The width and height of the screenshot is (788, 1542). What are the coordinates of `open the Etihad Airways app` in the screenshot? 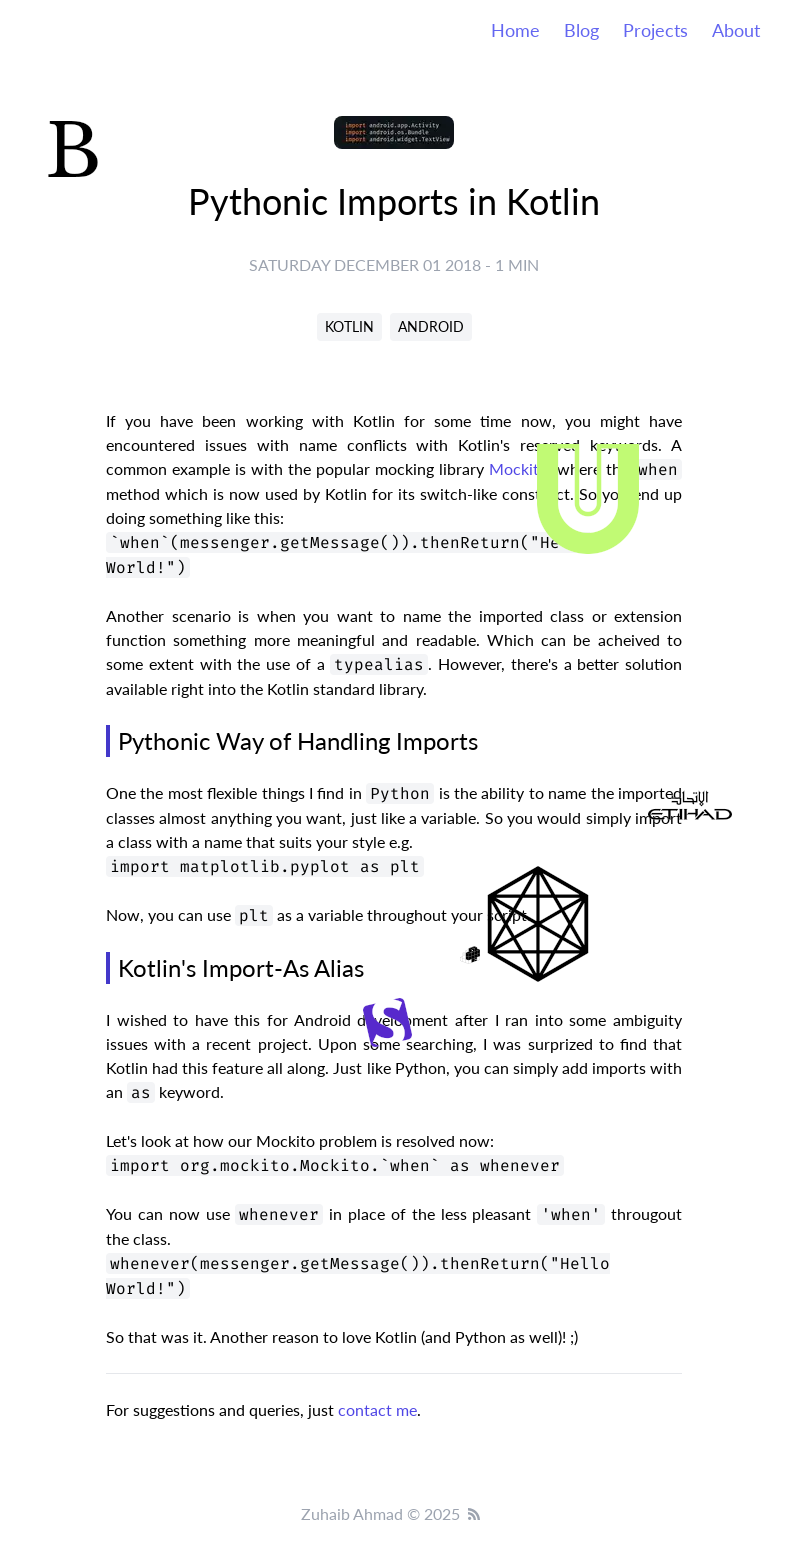 It's located at (690, 805).